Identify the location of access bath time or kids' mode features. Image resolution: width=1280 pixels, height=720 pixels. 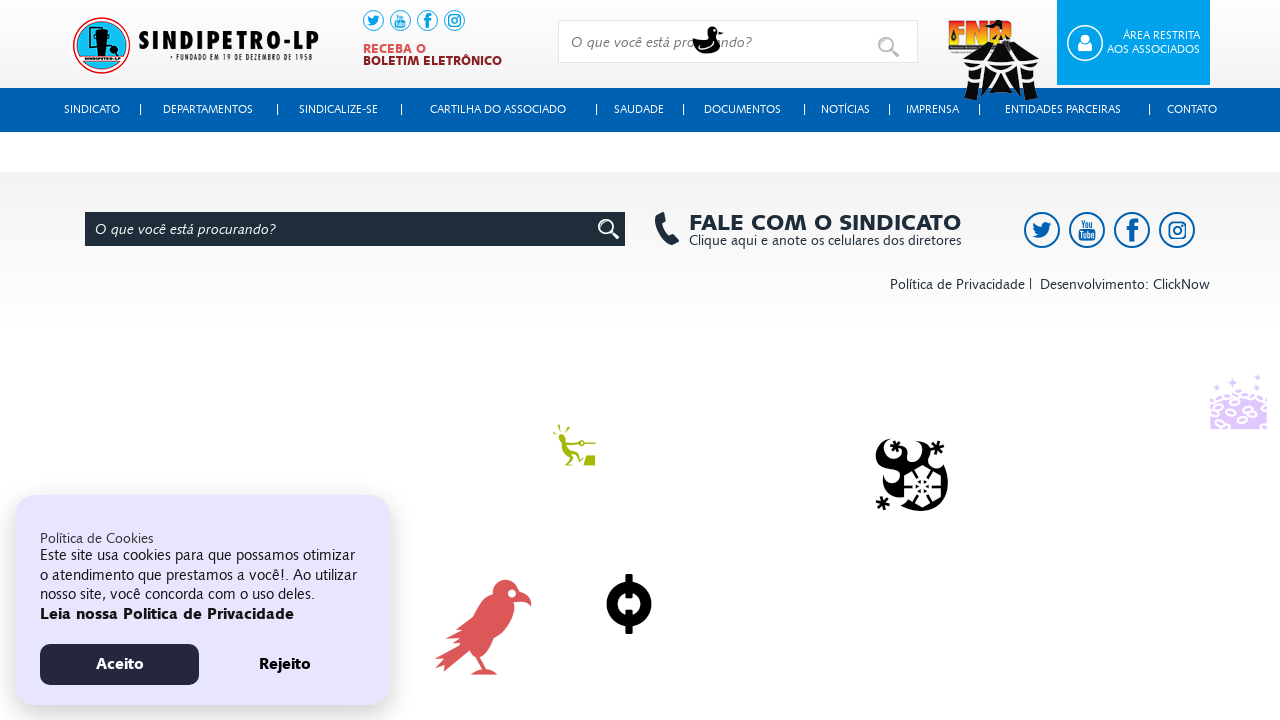
(708, 40).